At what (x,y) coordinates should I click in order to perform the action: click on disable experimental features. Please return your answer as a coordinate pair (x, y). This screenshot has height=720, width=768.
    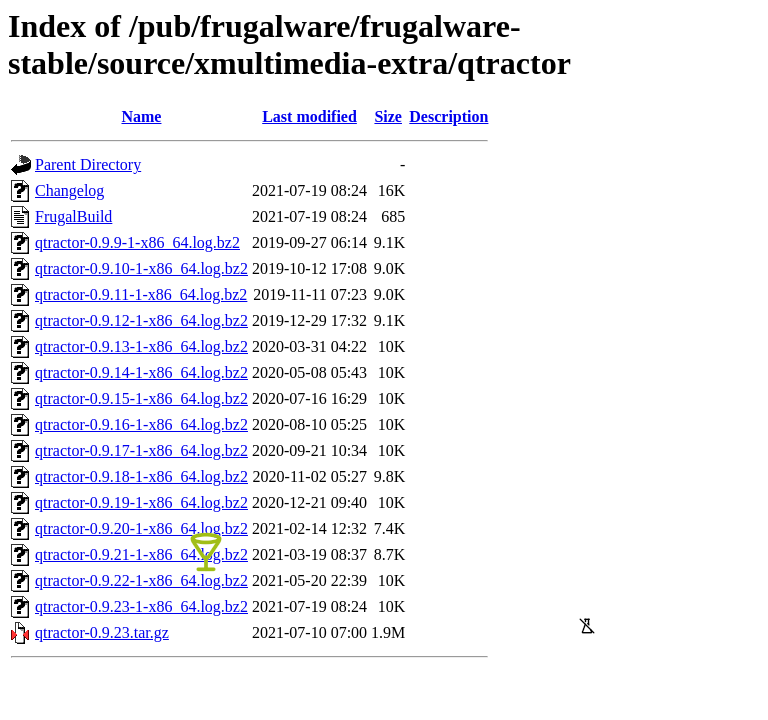
    Looking at the image, I should click on (587, 626).